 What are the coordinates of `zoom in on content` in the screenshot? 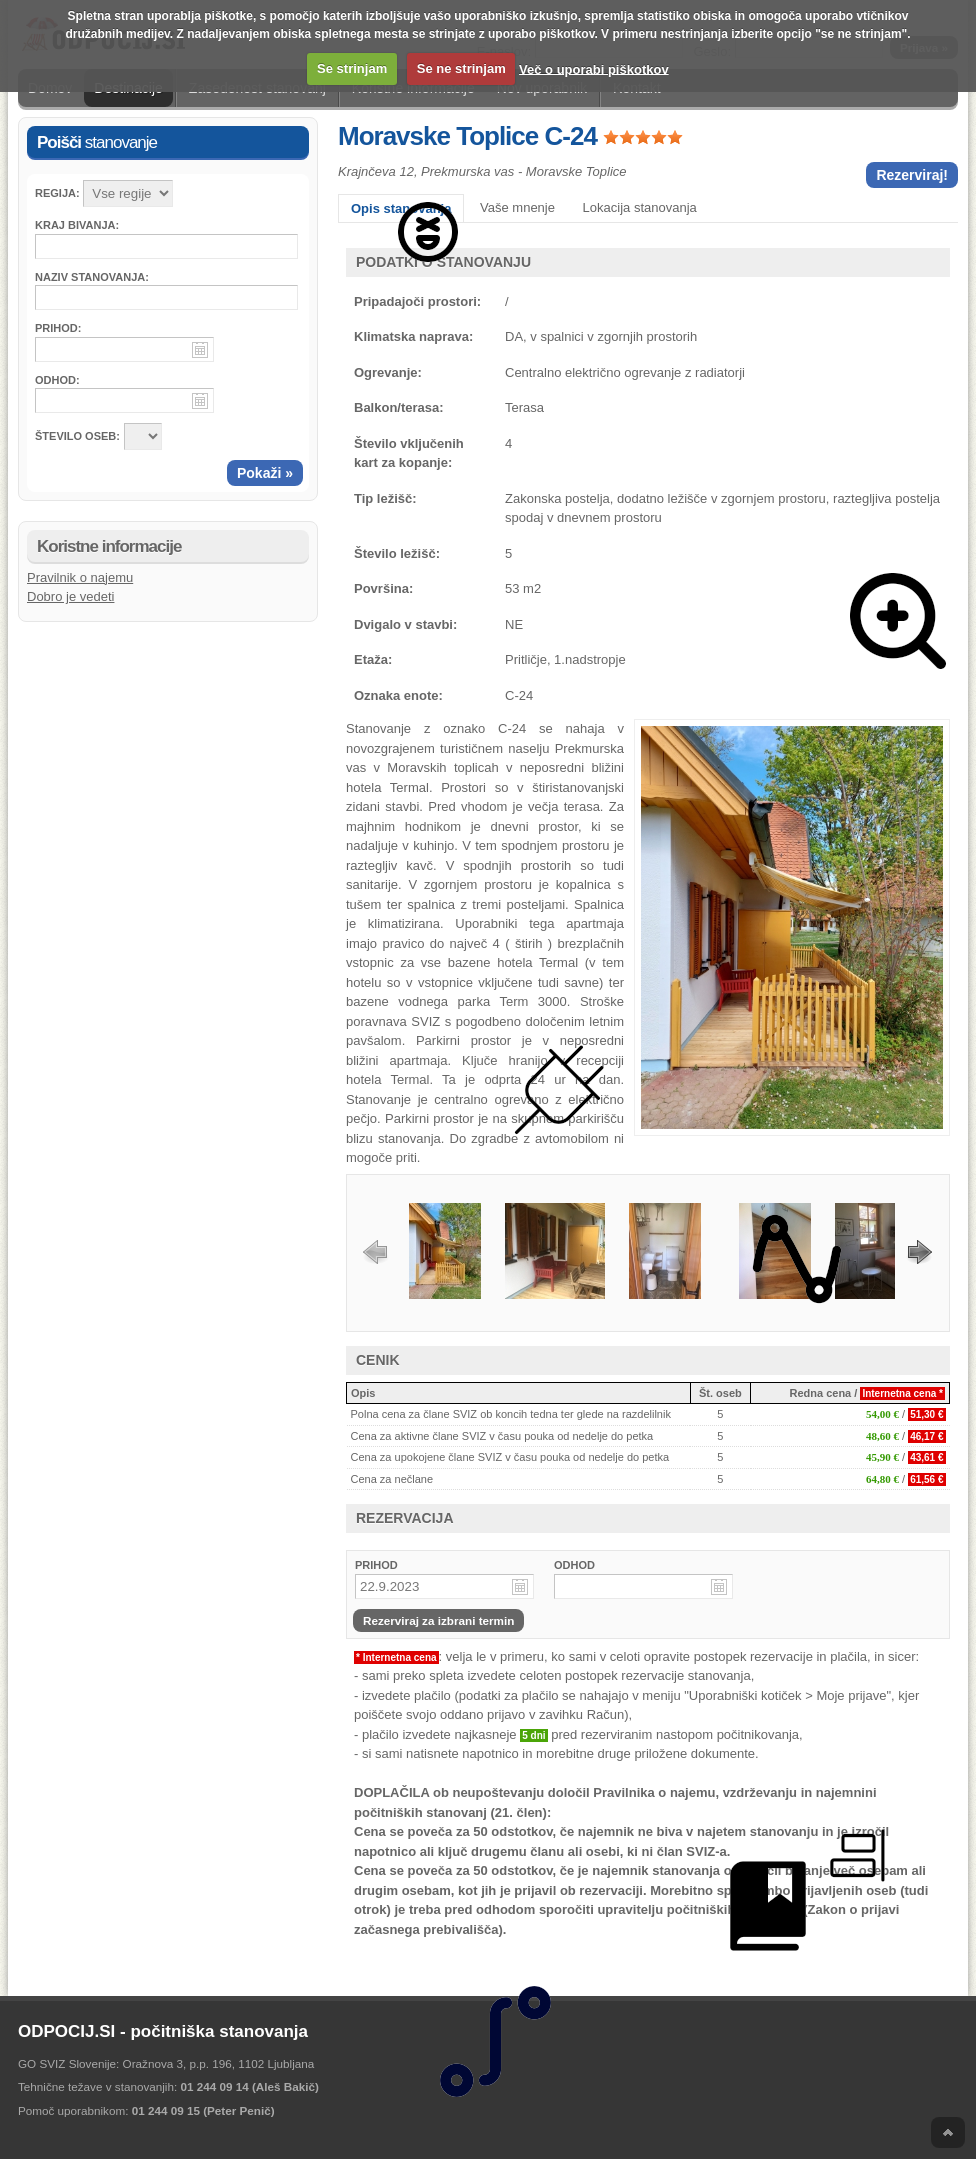 It's located at (898, 621).